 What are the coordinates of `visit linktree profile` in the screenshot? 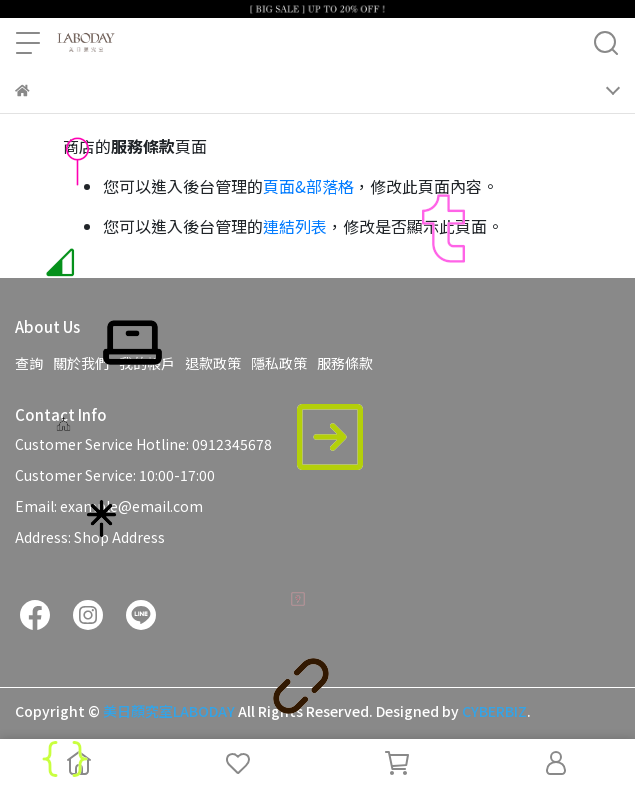 It's located at (101, 518).